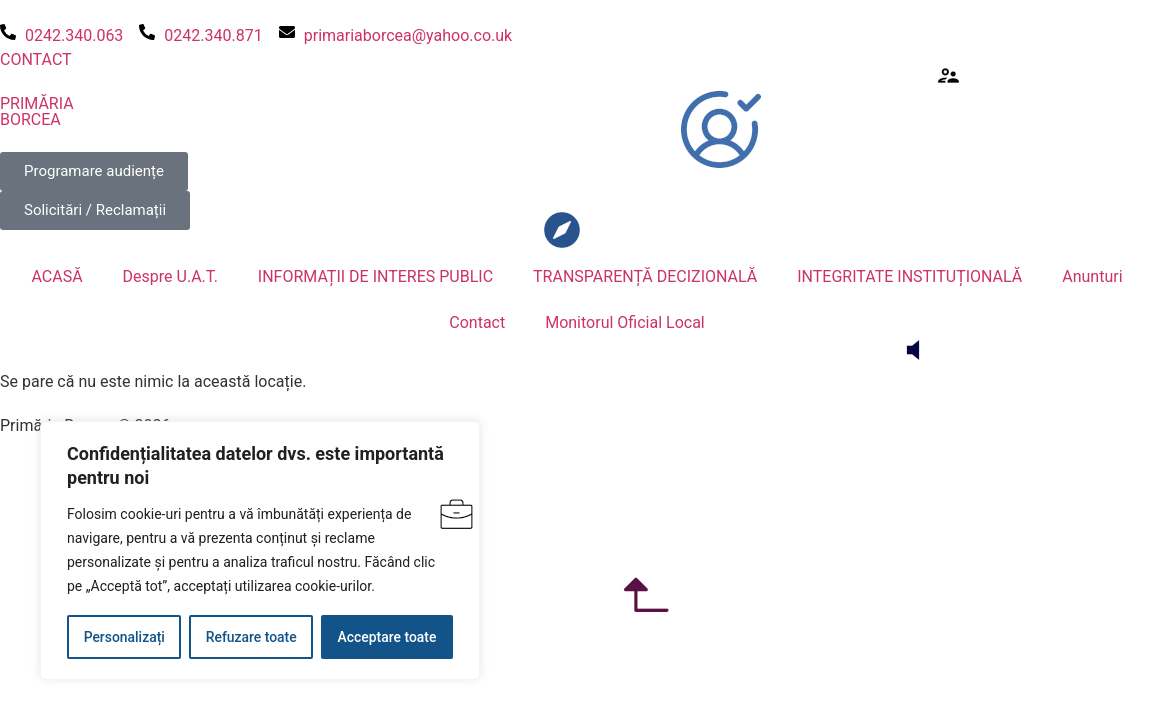  Describe the element at coordinates (719, 129) in the screenshot. I see `verified user profile` at that location.